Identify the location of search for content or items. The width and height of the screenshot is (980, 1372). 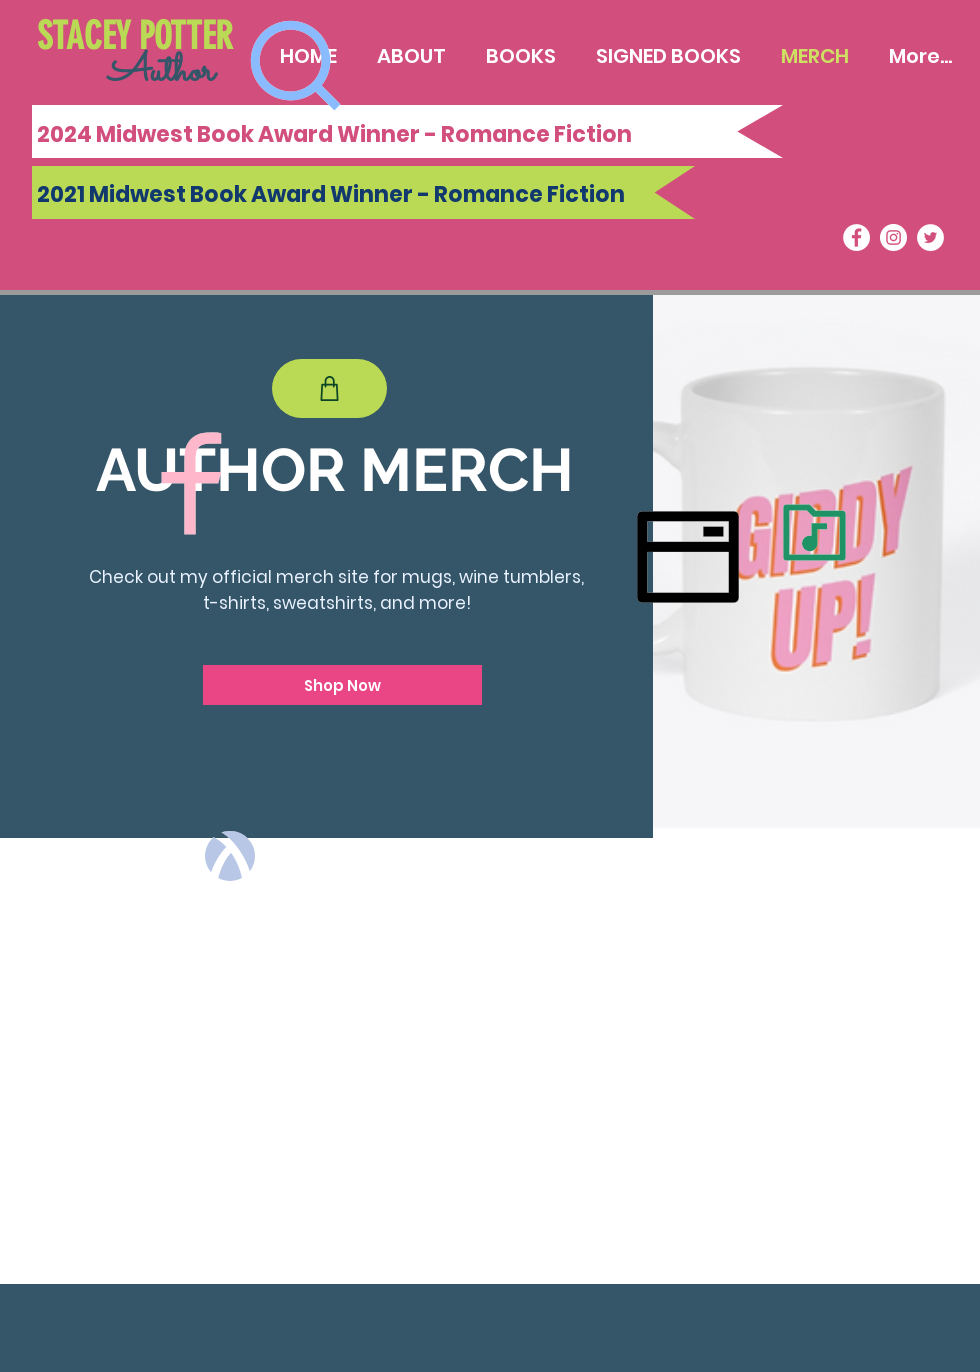
(295, 65).